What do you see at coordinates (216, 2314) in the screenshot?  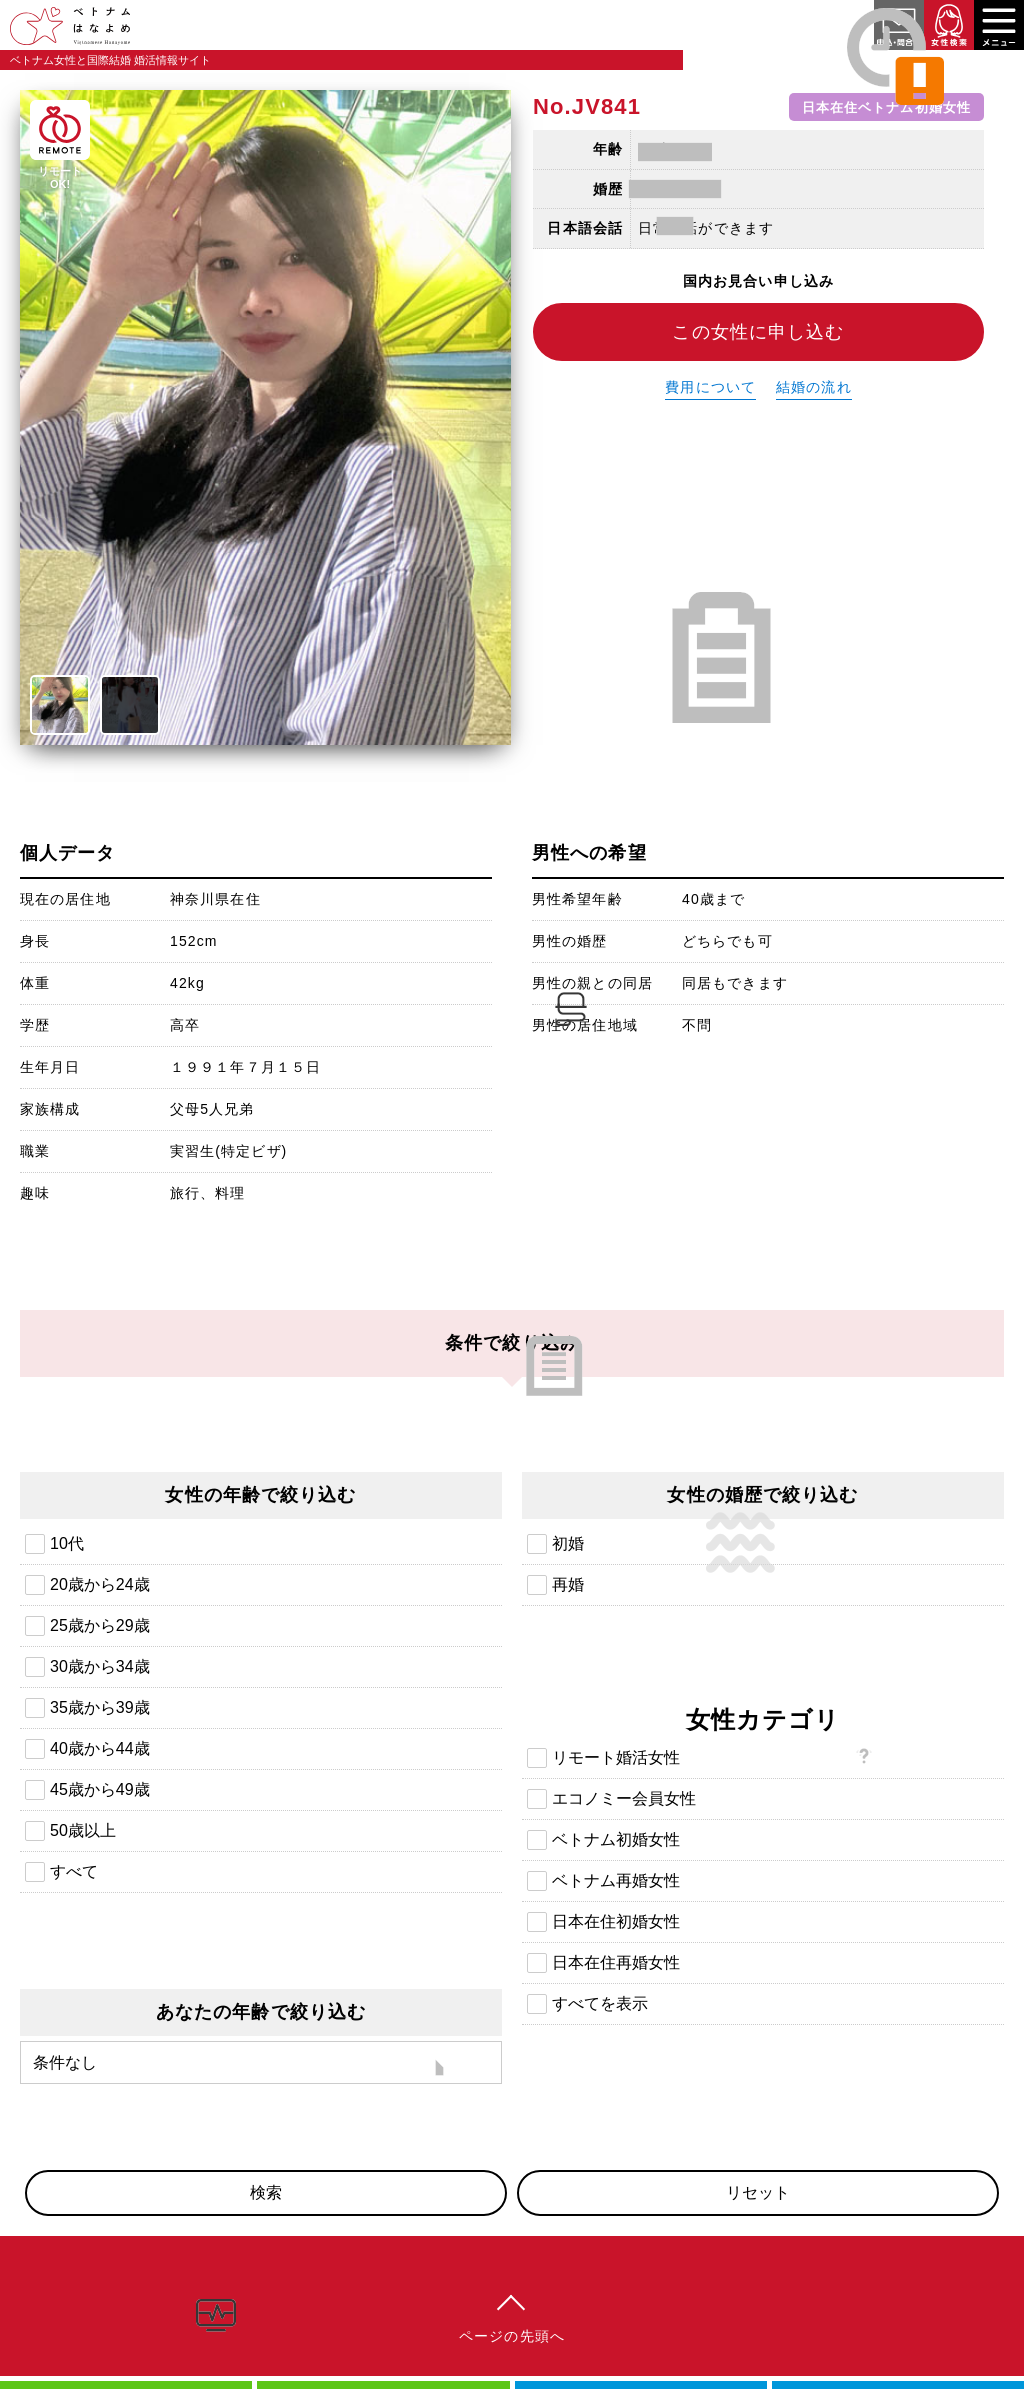 I see `access device diagnostics and system health` at bounding box center [216, 2314].